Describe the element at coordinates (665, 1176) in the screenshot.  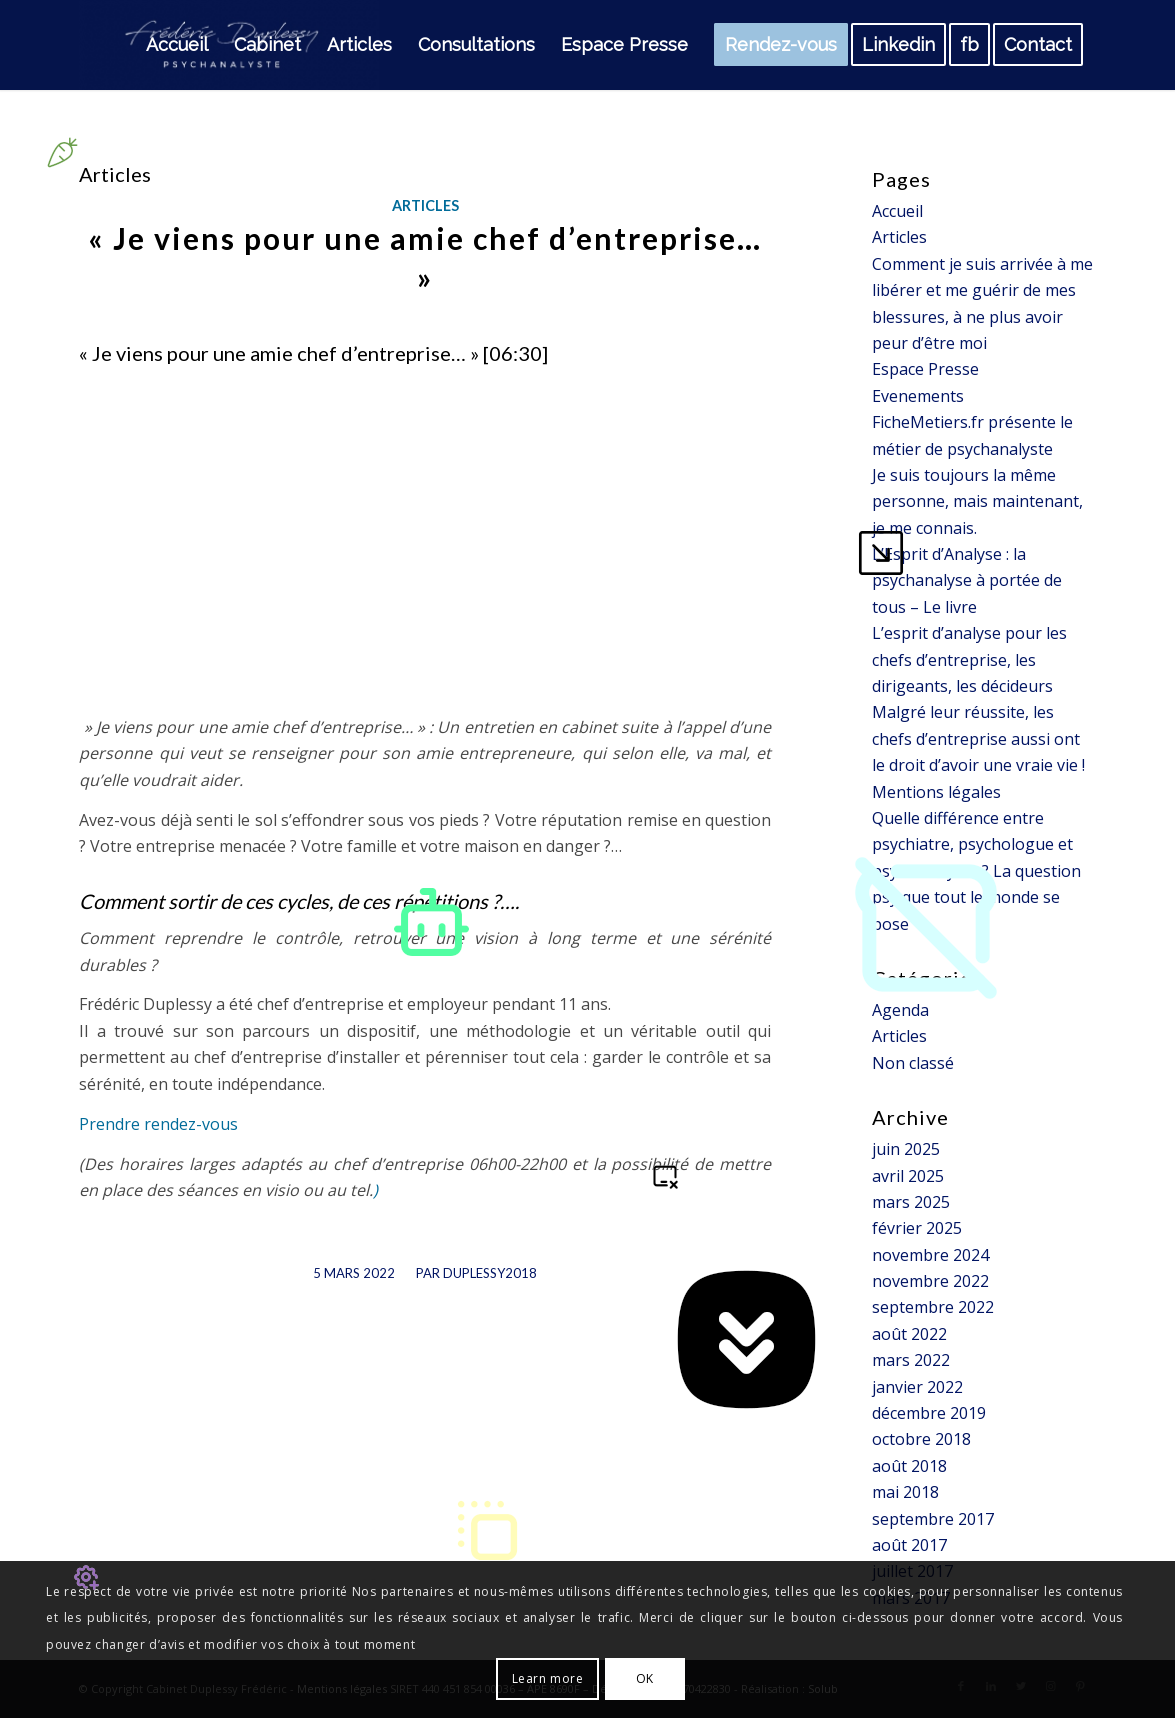
I see `disconnect or remove iPad from horizontal display` at that location.